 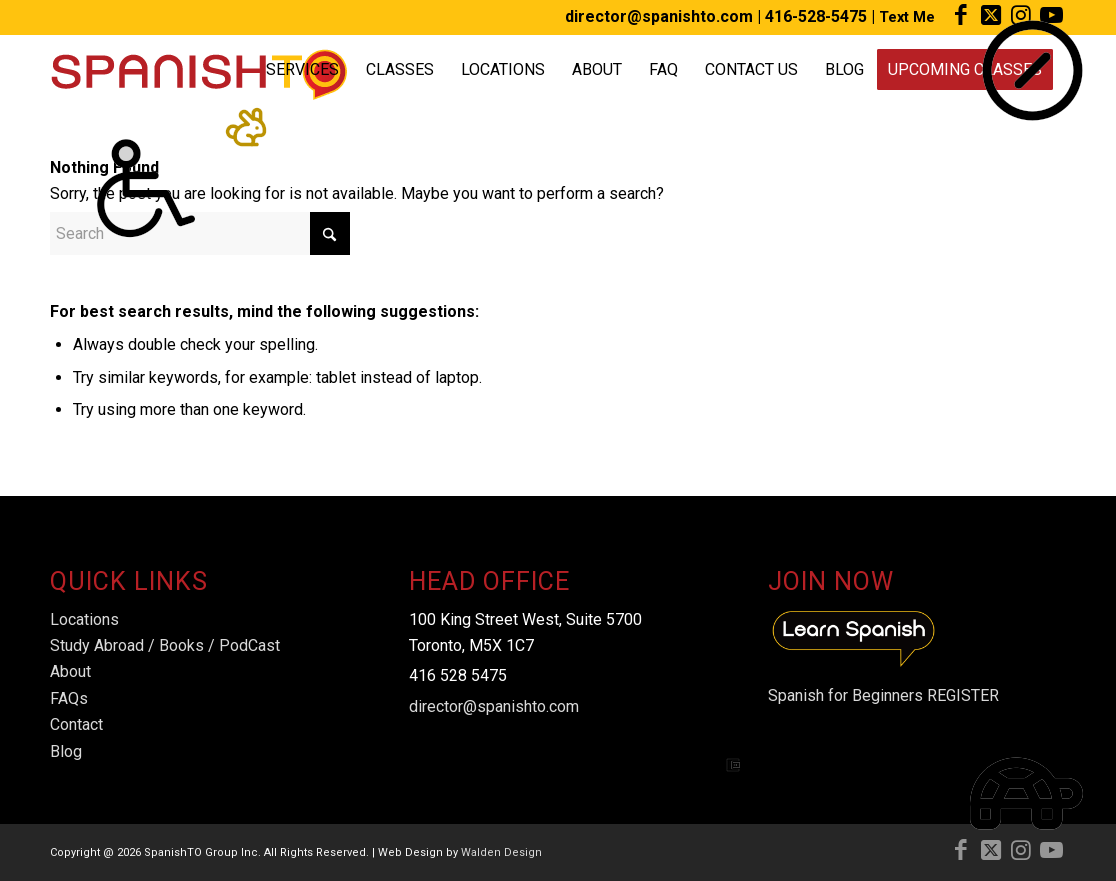 I want to click on access your digital wallet, so click(x=733, y=765).